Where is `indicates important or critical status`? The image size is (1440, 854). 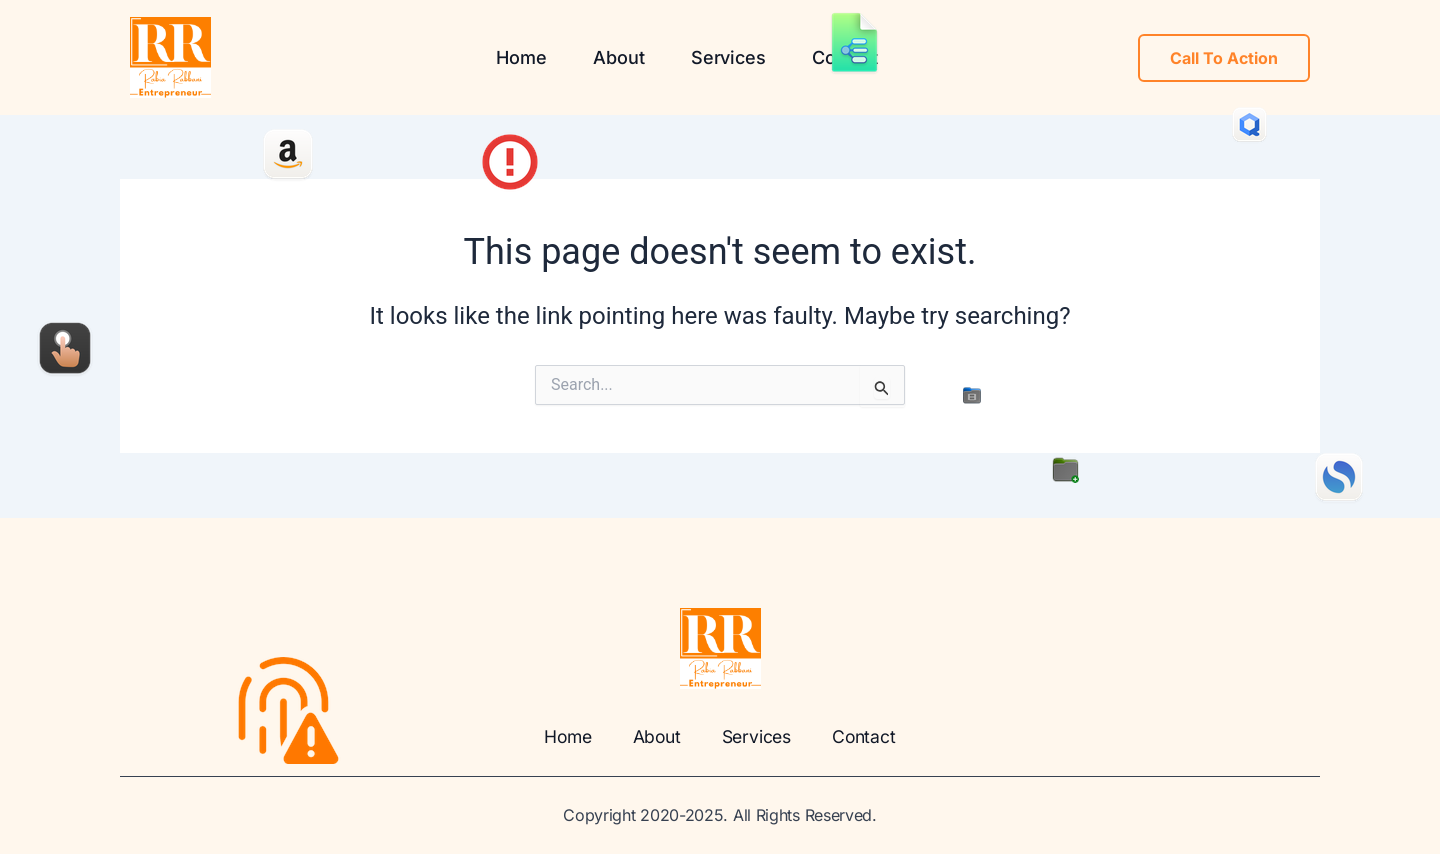 indicates important or critical status is located at coordinates (510, 162).